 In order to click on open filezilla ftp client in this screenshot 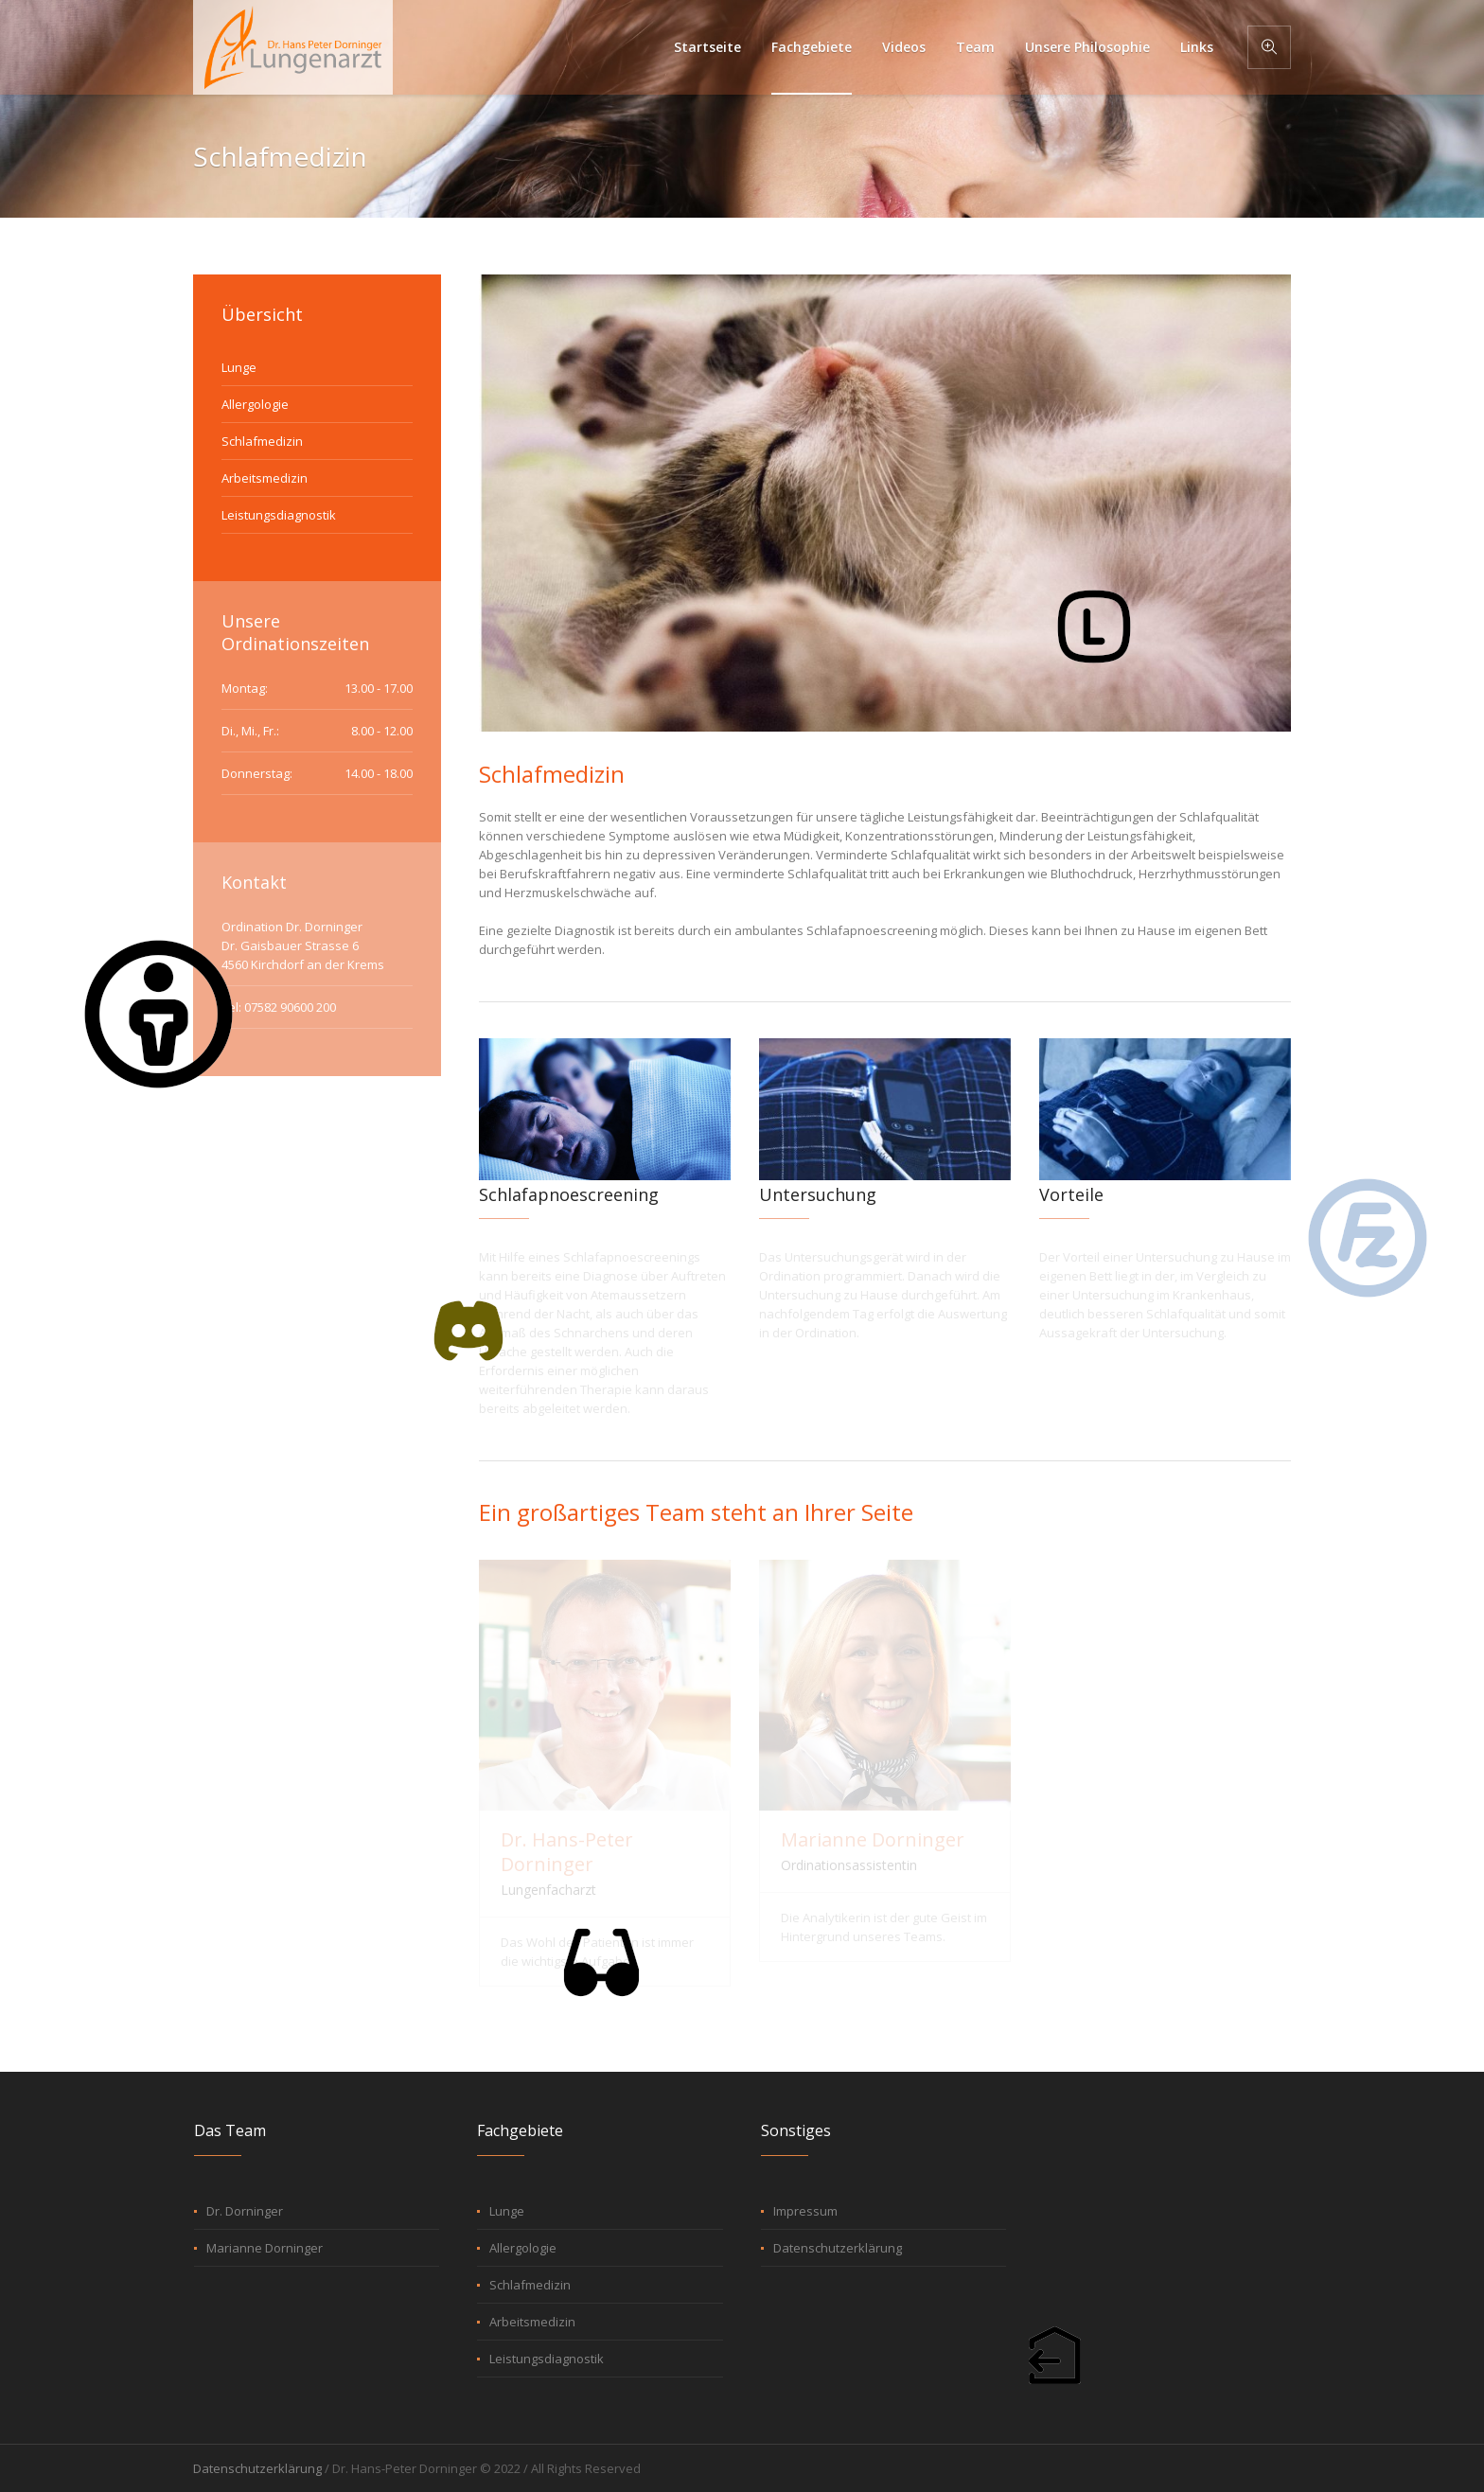, I will do `click(1368, 1238)`.